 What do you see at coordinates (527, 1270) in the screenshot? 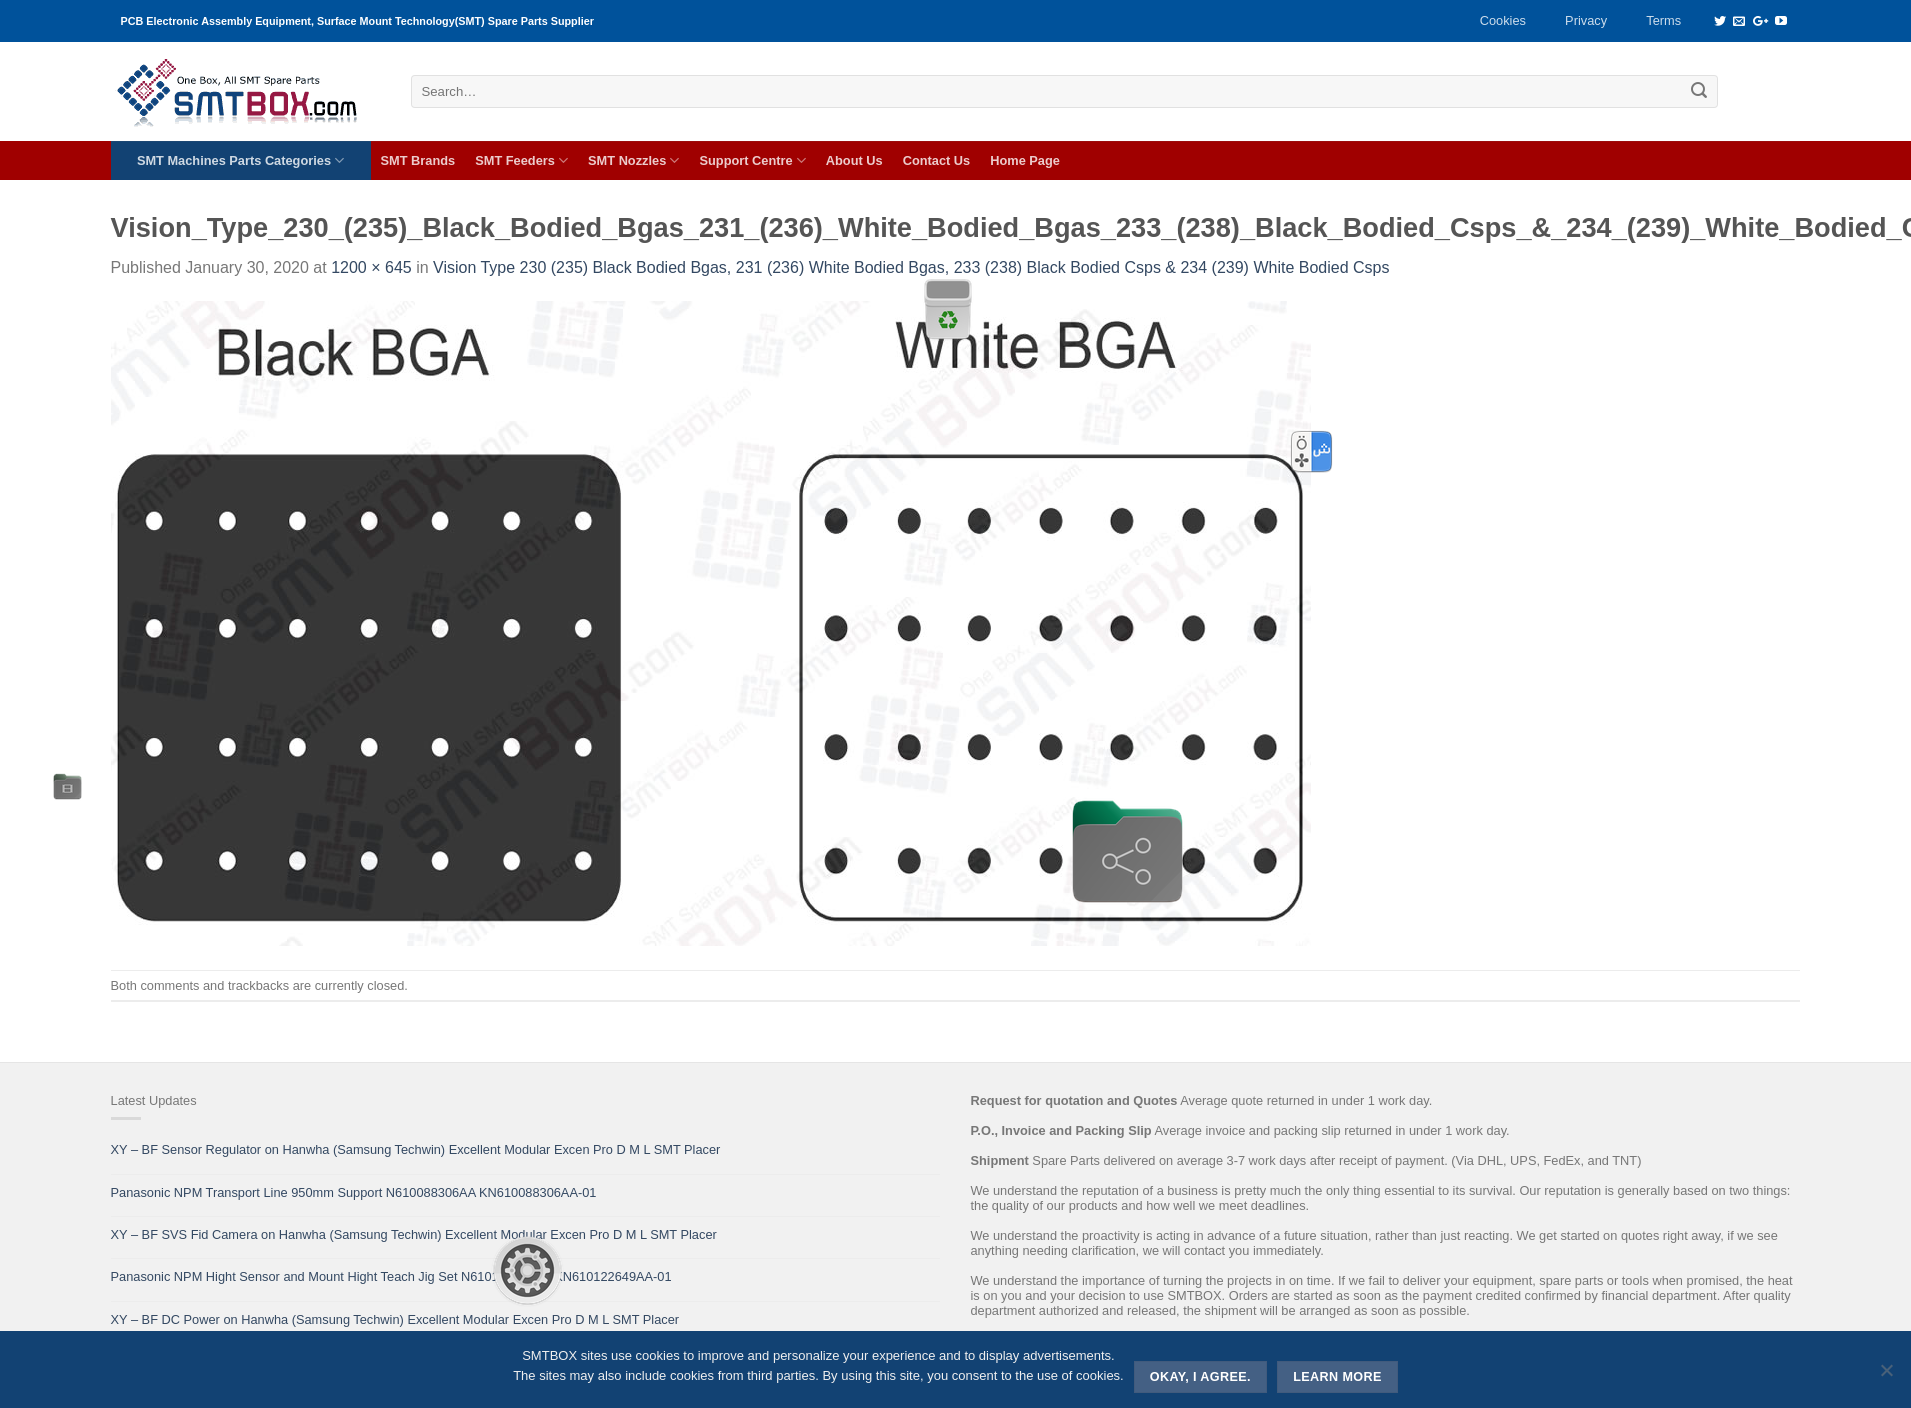
I see `open settings or preferences` at bounding box center [527, 1270].